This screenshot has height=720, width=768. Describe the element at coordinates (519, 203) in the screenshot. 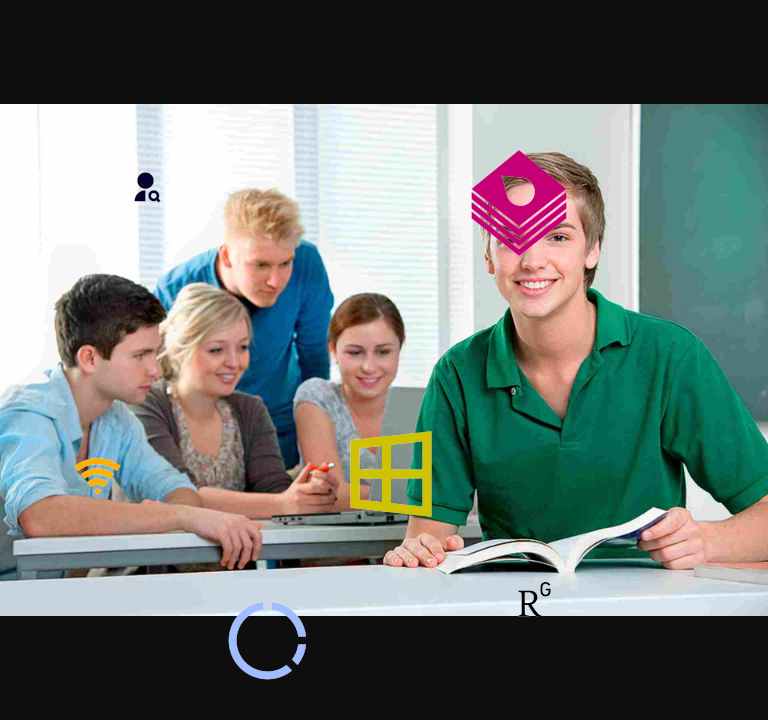

I see `vapor swift web framework logo` at that location.